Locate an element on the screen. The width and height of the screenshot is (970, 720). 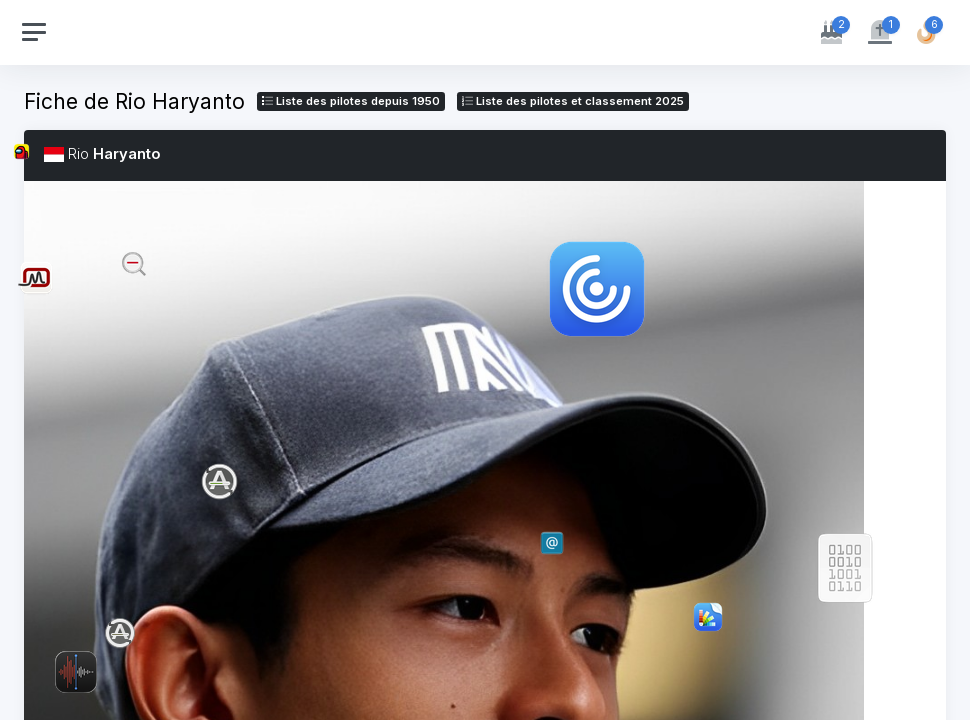
open citrix workspace app is located at coordinates (597, 289).